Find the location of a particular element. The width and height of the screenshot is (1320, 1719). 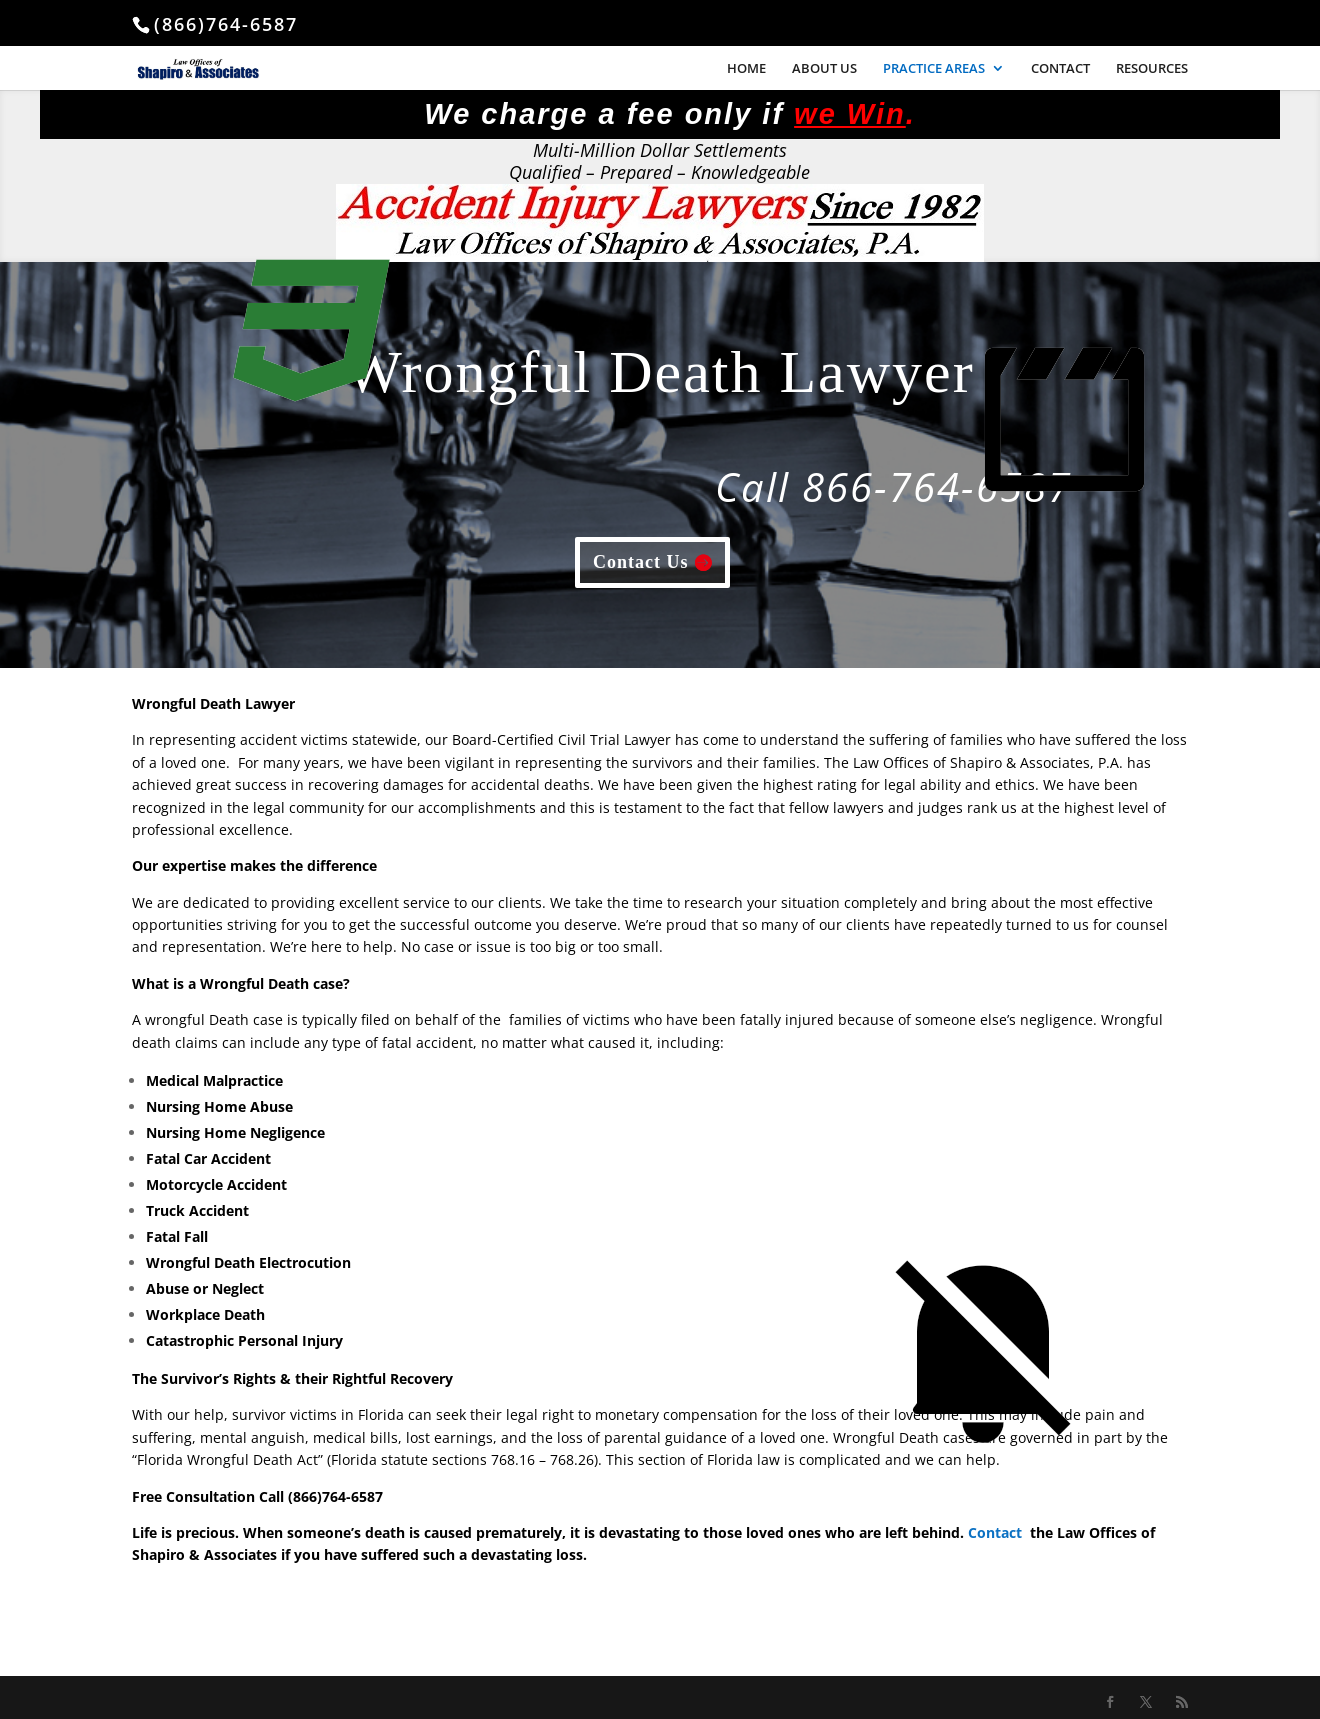

access video or film editing tools is located at coordinates (1064, 419).